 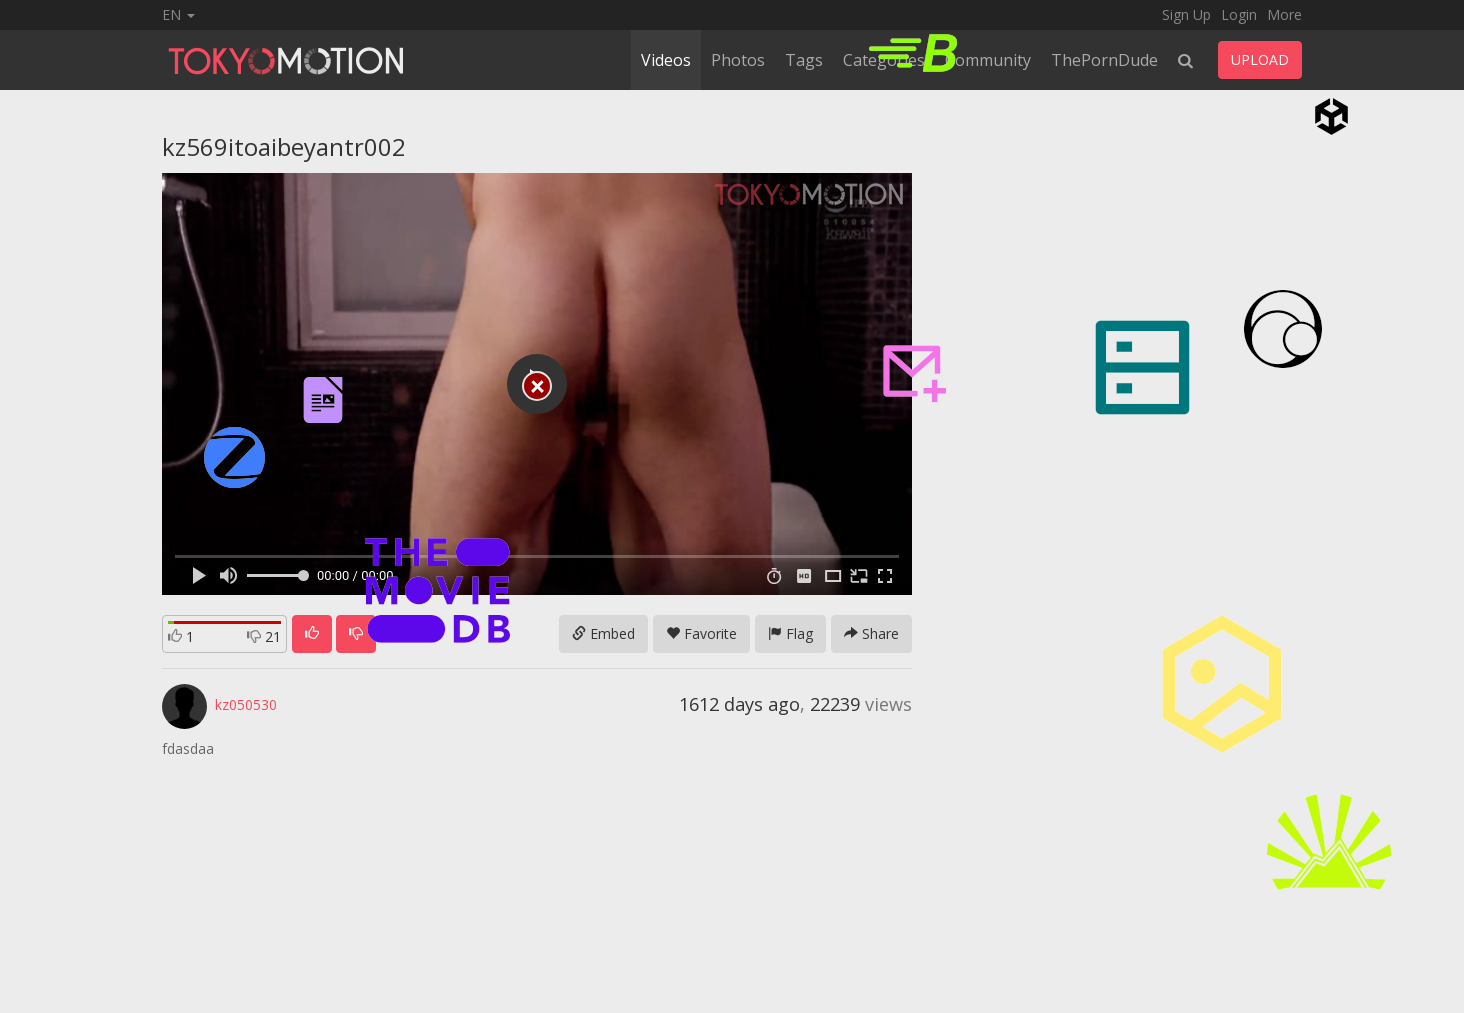 I want to click on compose a new email, so click(x=912, y=371).